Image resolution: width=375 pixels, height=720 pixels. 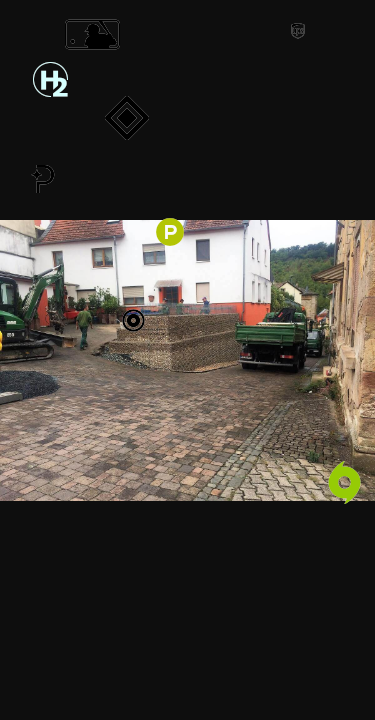 What do you see at coordinates (133, 320) in the screenshot?
I see `enable focus or do not disturb mode` at bounding box center [133, 320].